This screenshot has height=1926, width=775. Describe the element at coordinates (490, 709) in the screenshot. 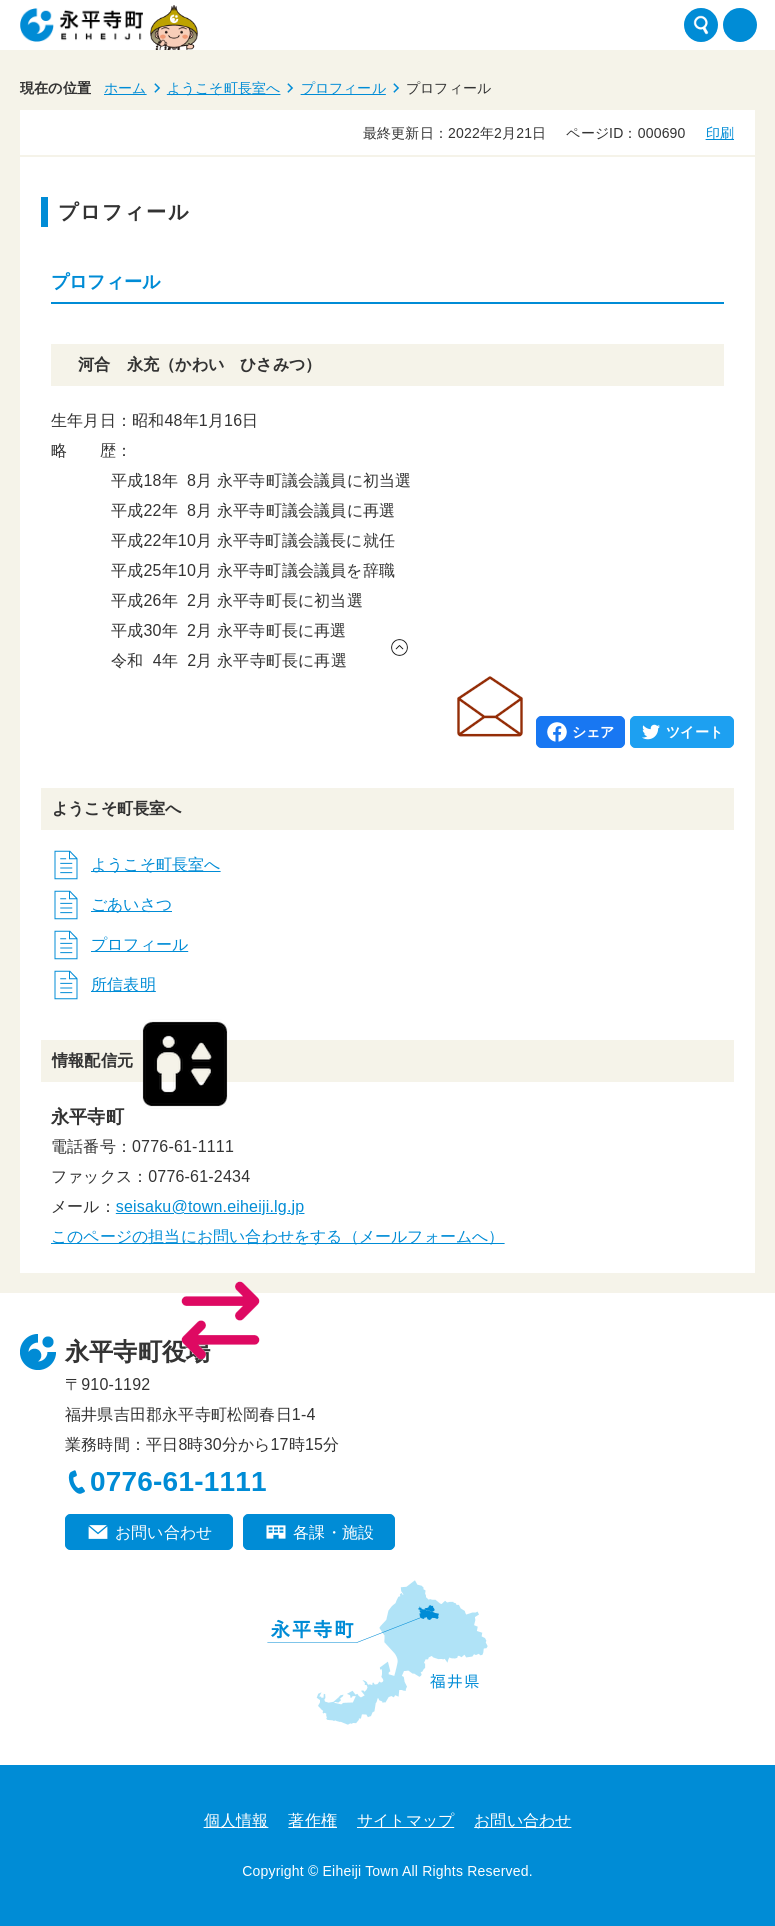

I see `view an opened or read email` at that location.